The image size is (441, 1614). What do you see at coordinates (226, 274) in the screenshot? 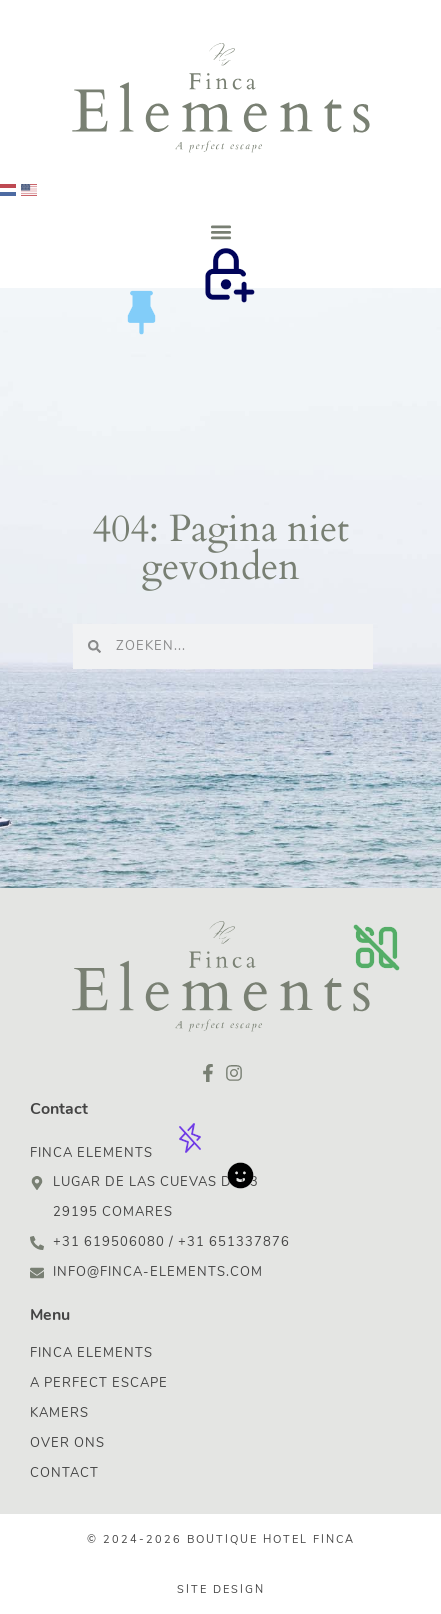
I see `add a new password or security credential` at bounding box center [226, 274].